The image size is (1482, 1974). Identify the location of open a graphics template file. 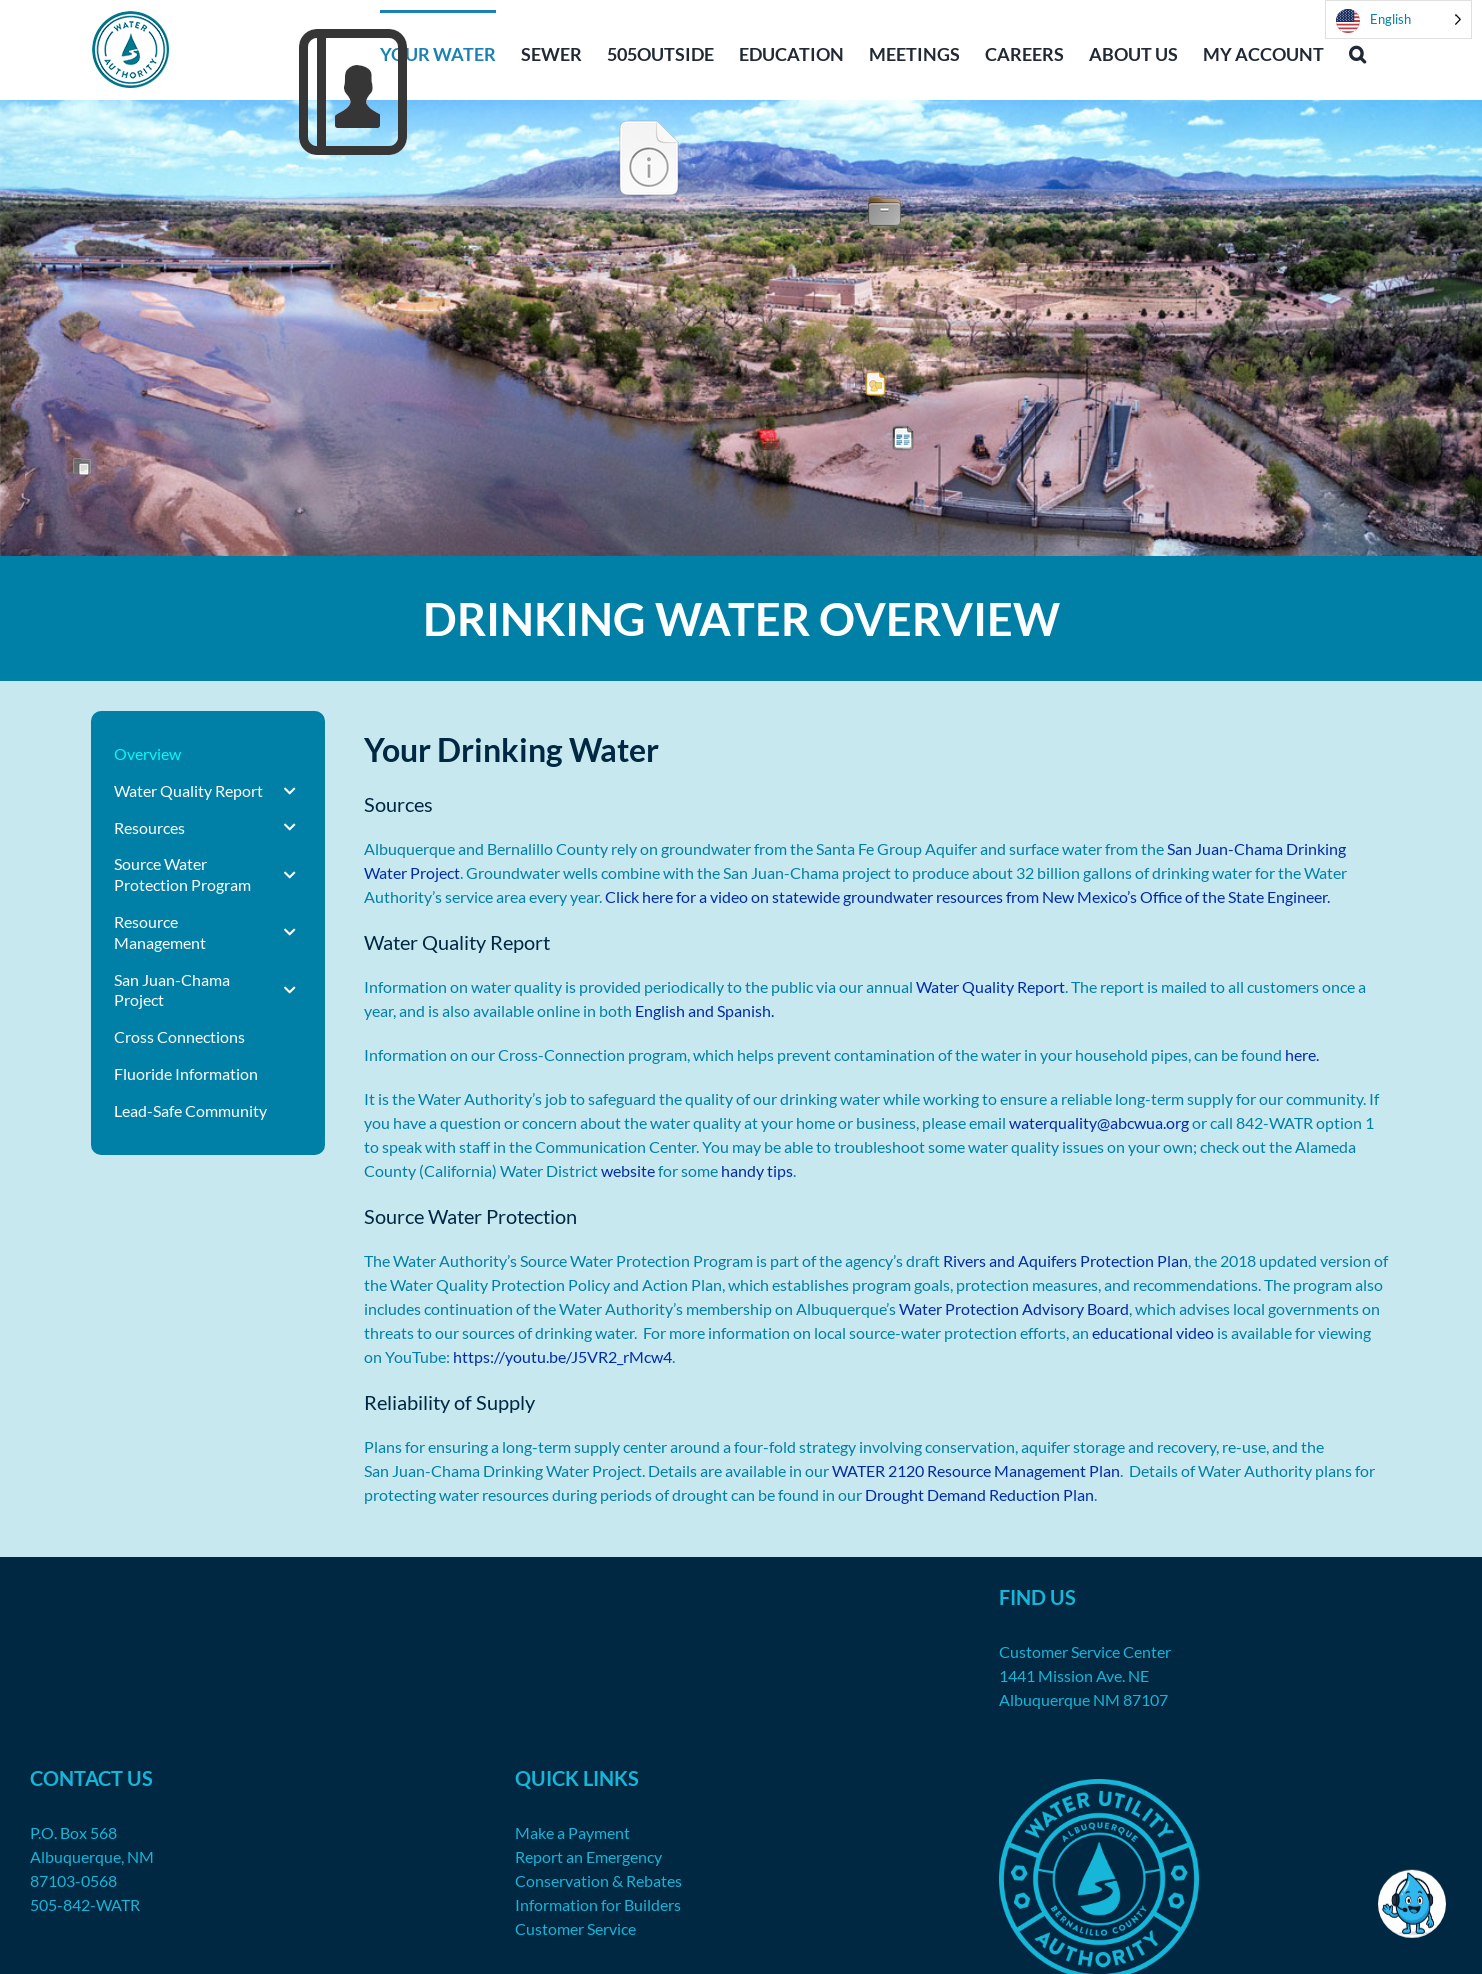
(875, 383).